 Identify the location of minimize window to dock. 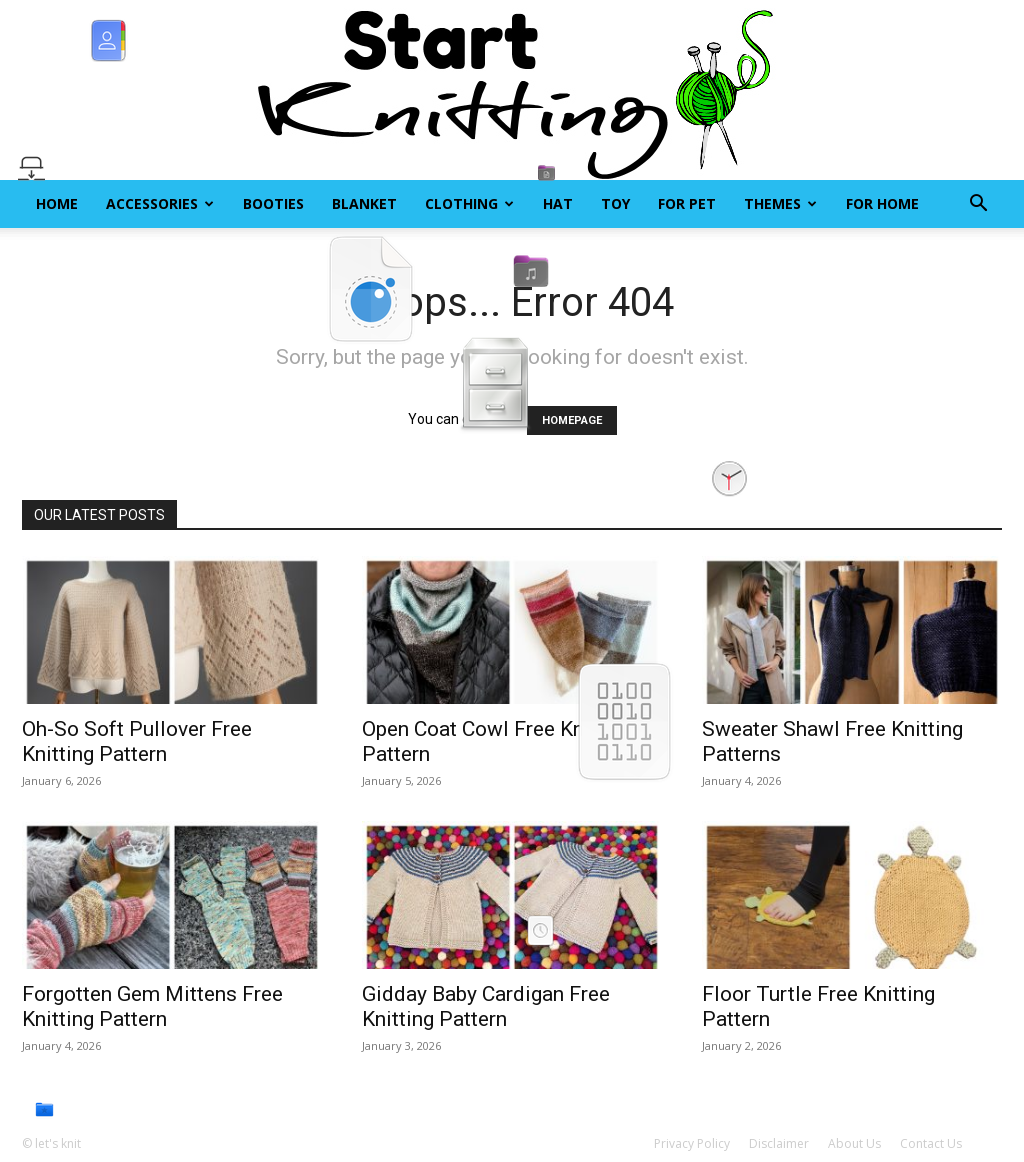
(31, 168).